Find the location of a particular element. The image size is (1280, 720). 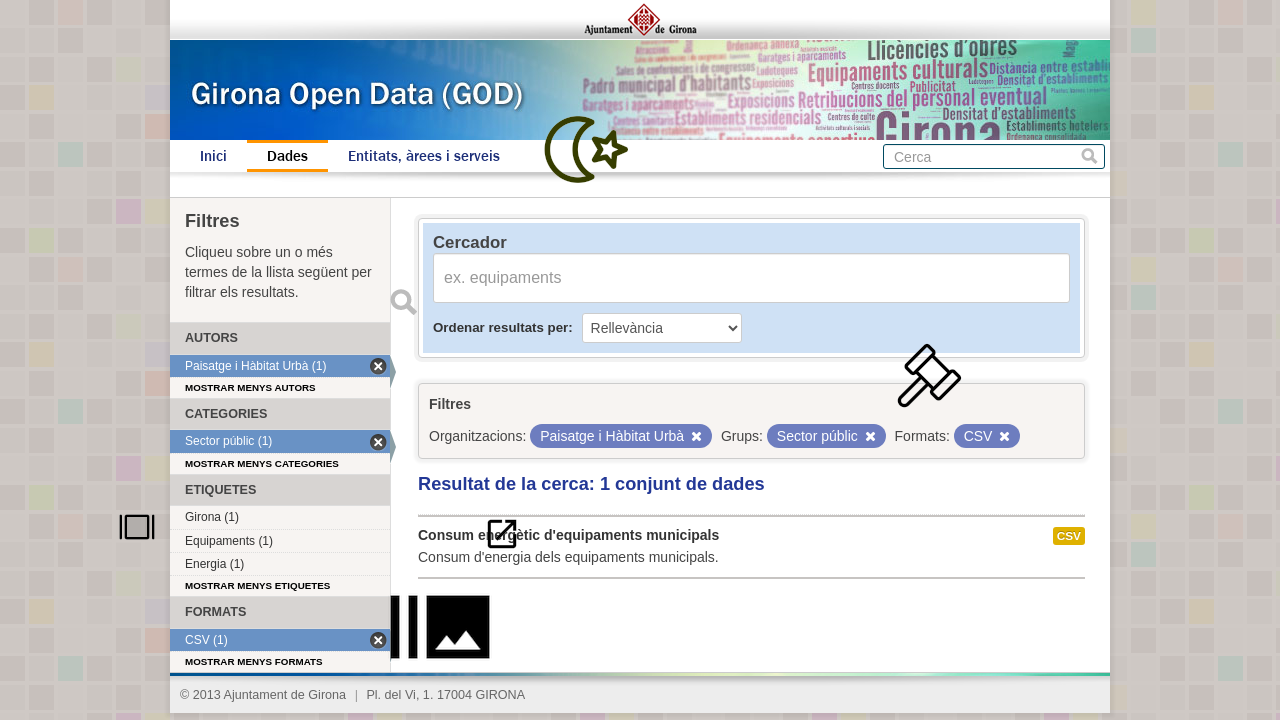

open link in a new tab or window is located at coordinates (502, 534).